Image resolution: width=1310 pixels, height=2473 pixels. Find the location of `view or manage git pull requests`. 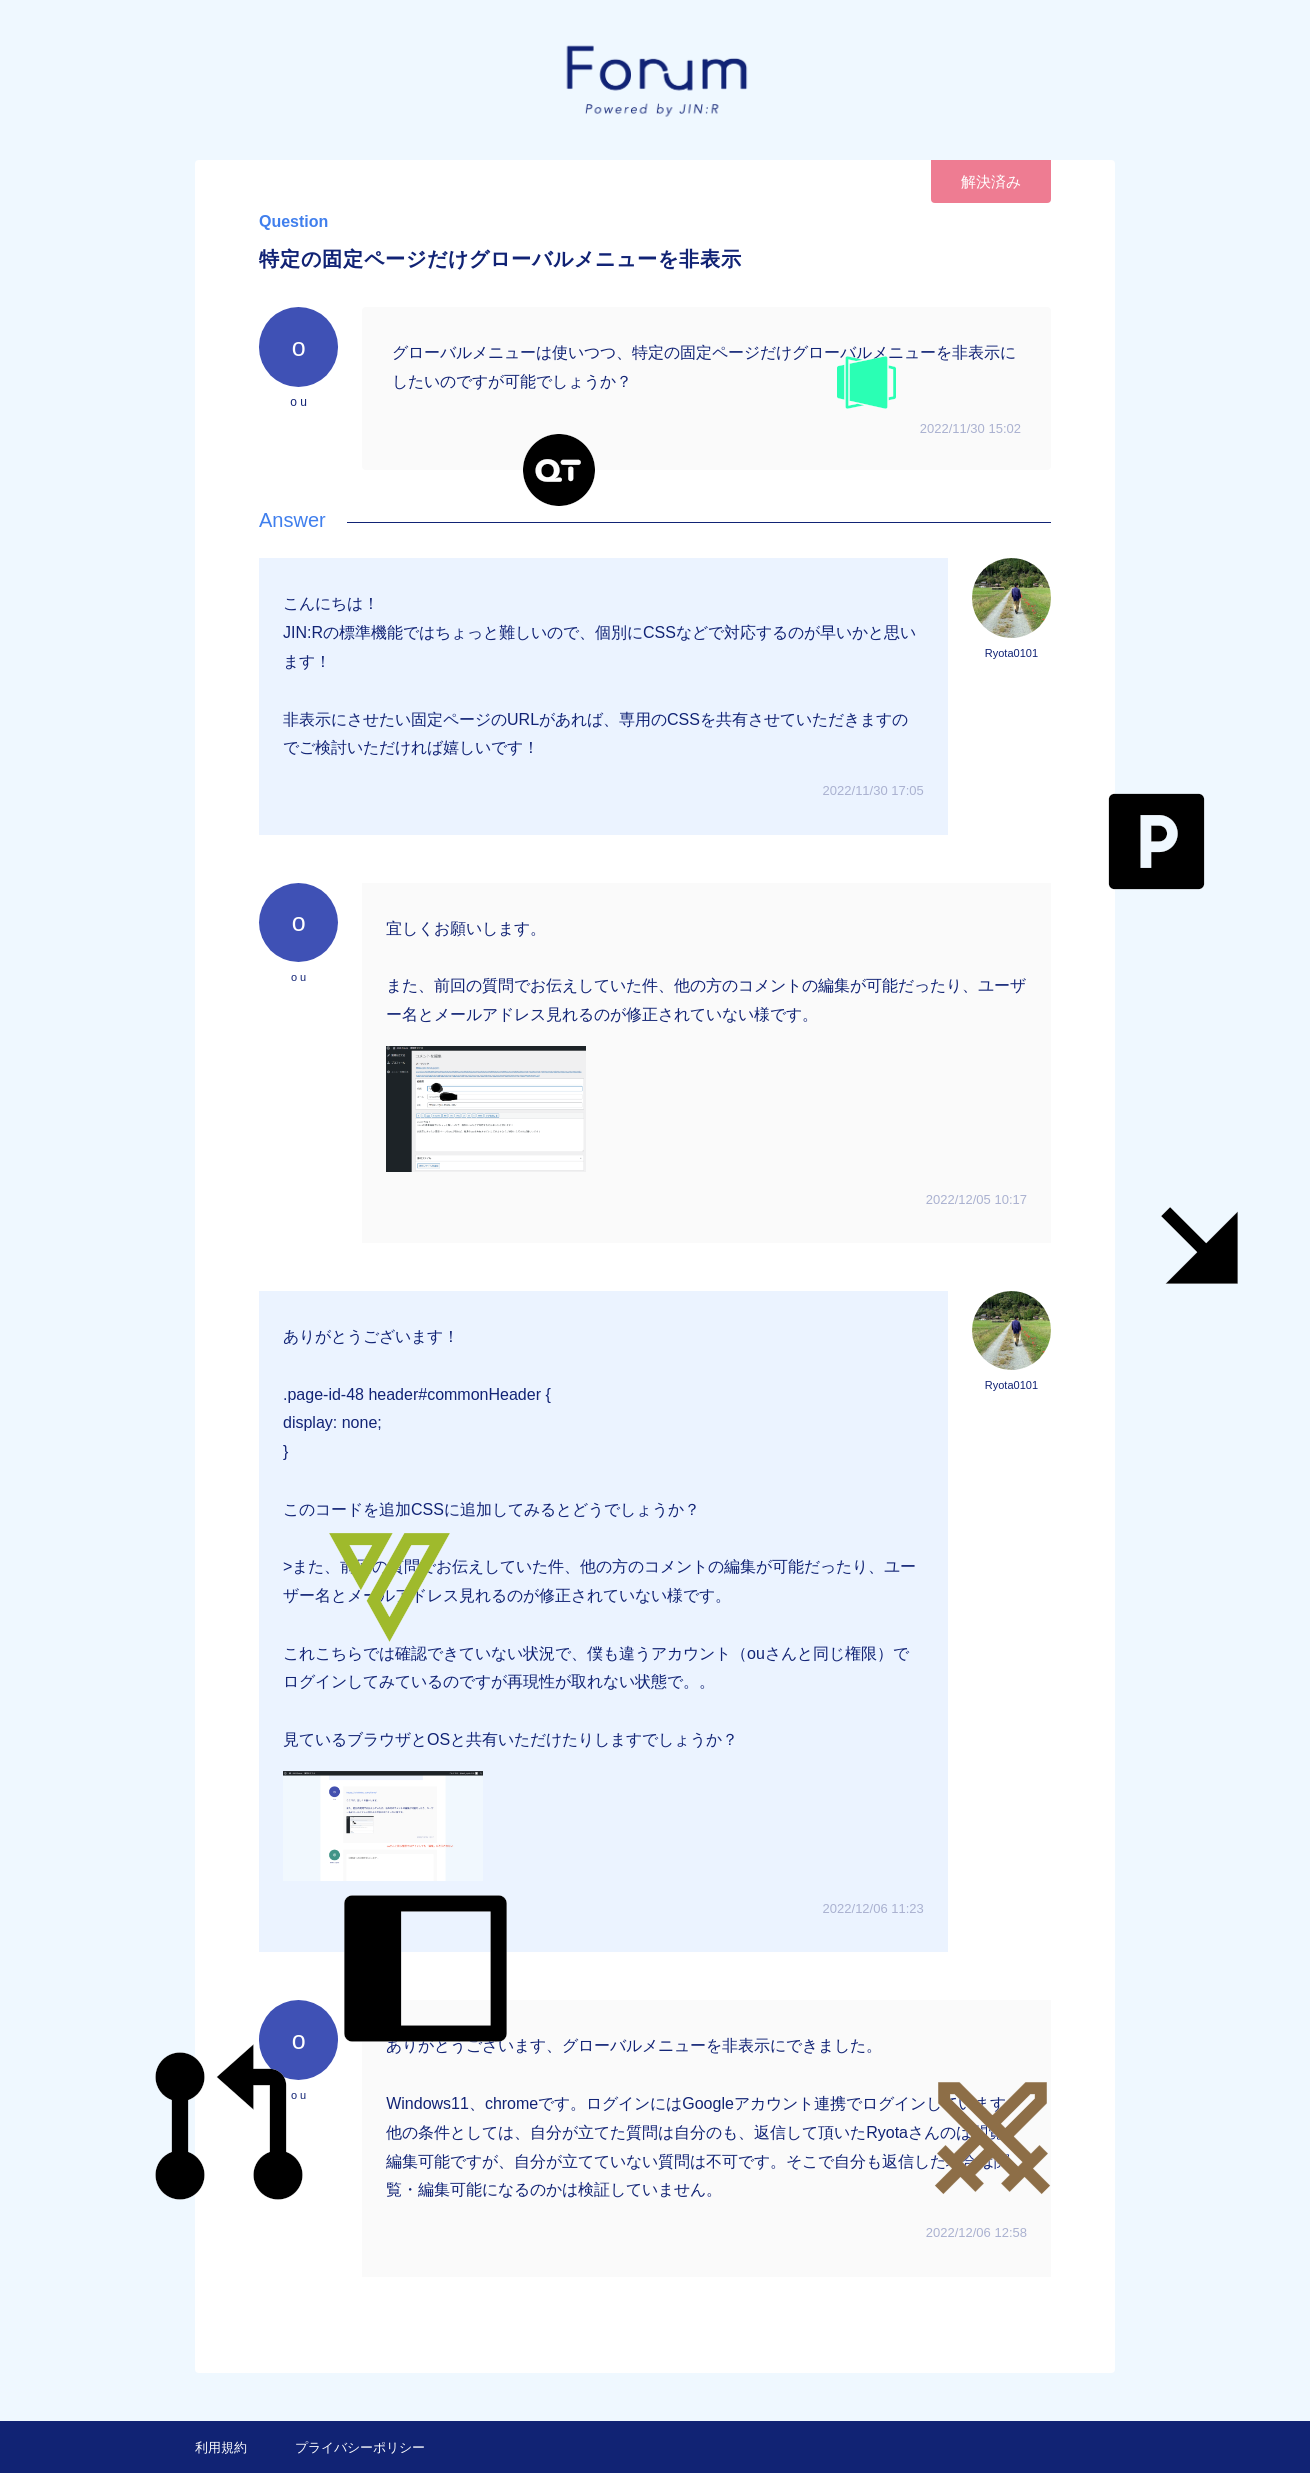

view or manage git pull requests is located at coordinates (229, 2126).